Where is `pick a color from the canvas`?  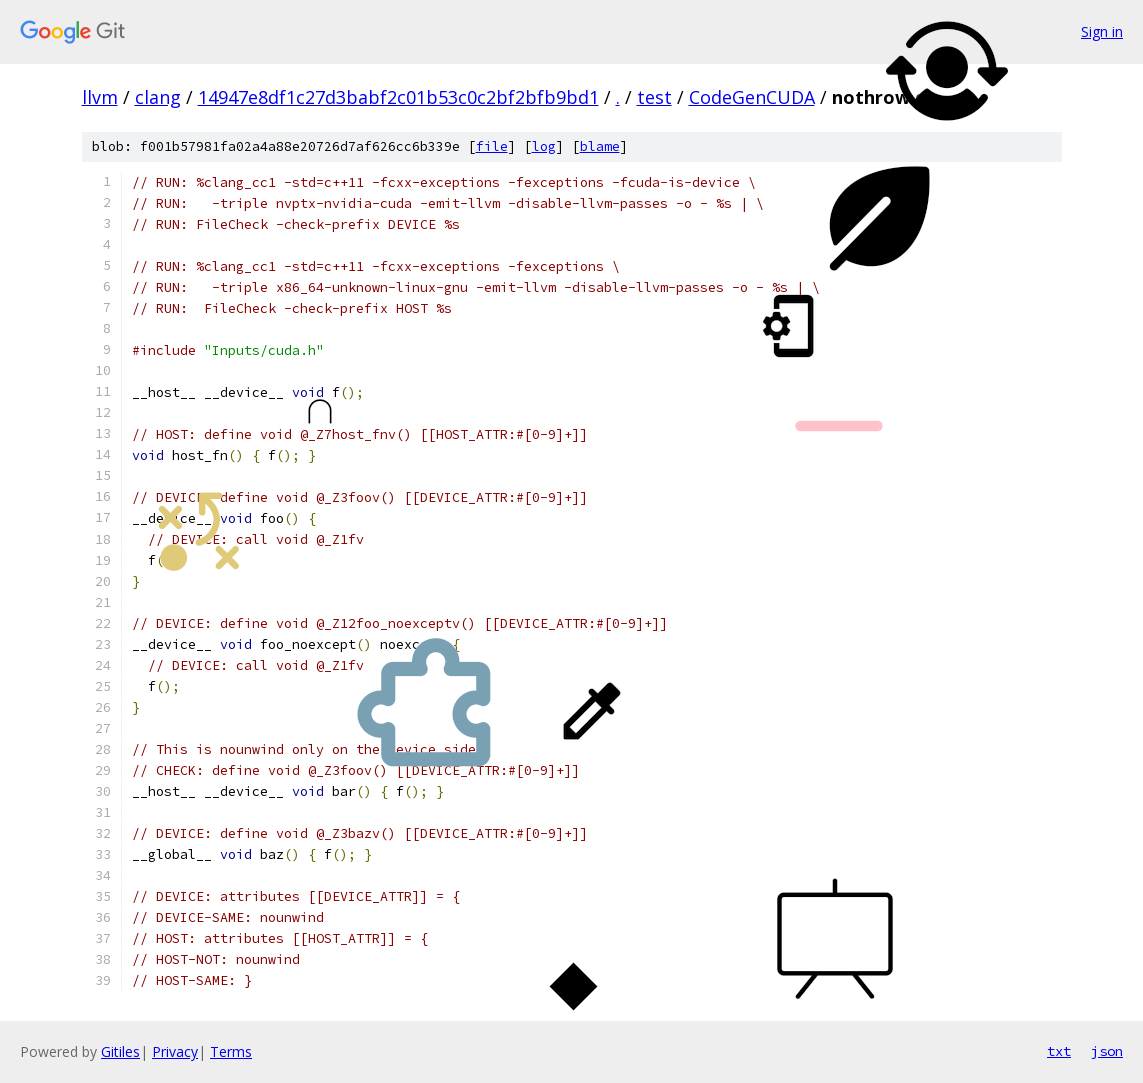 pick a color from the canvas is located at coordinates (592, 711).